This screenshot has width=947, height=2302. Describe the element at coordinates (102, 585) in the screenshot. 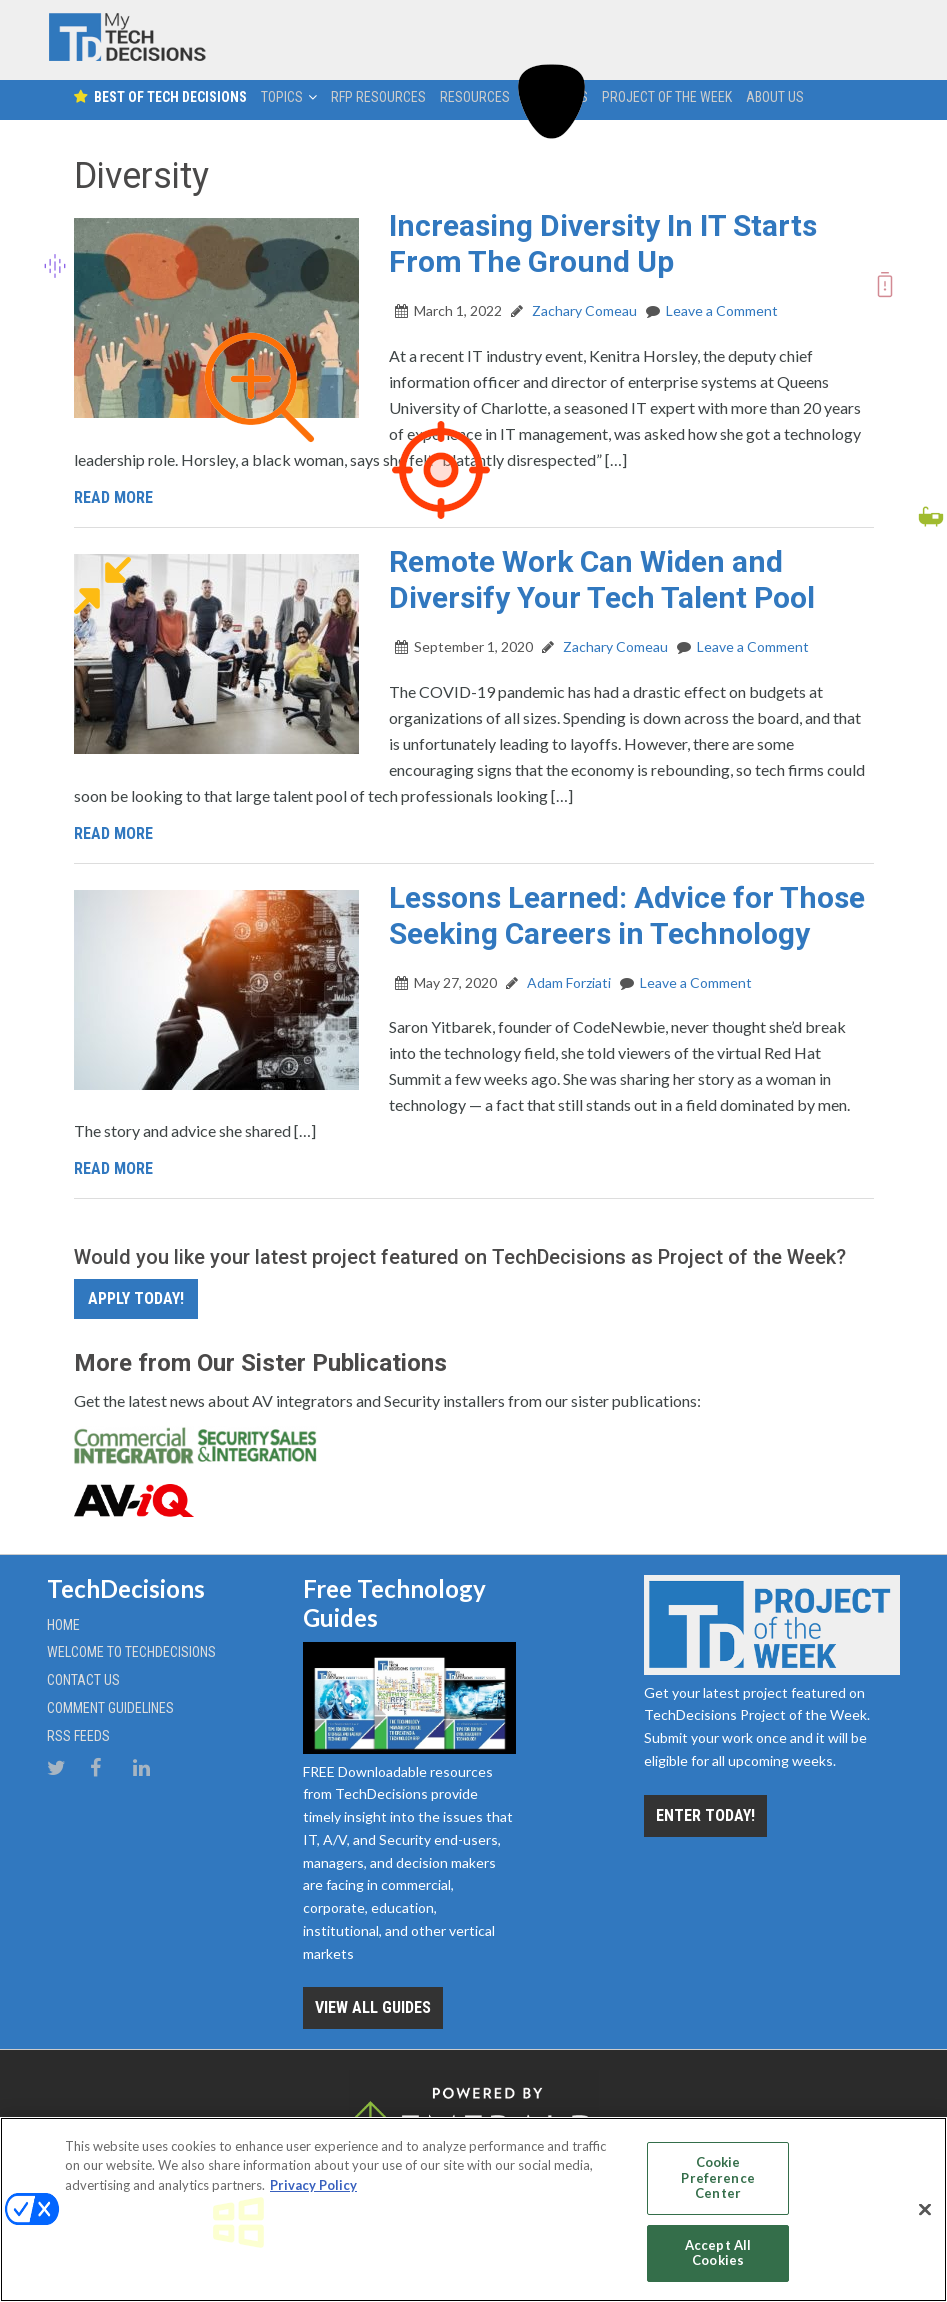

I see `minimize or collapse content` at that location.